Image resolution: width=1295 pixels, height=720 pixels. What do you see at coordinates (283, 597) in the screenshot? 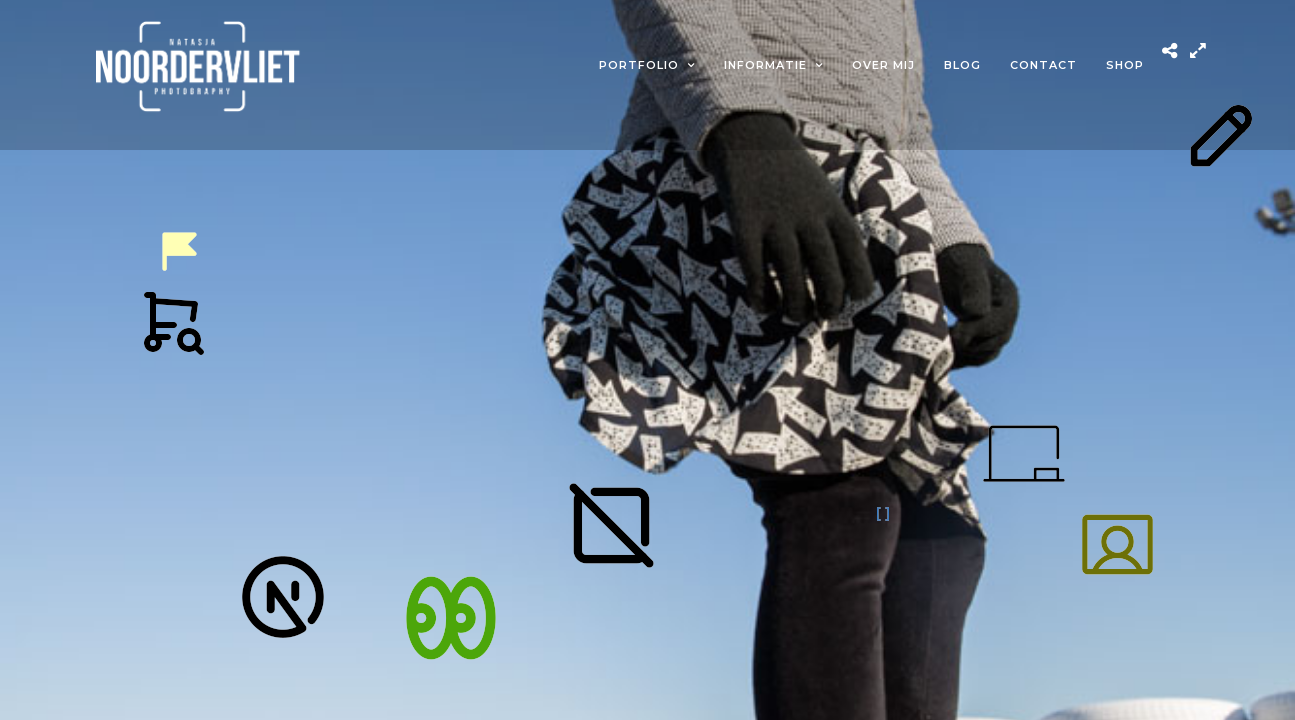
I see `Next.js framework logo` at bounding box center [283, 597].